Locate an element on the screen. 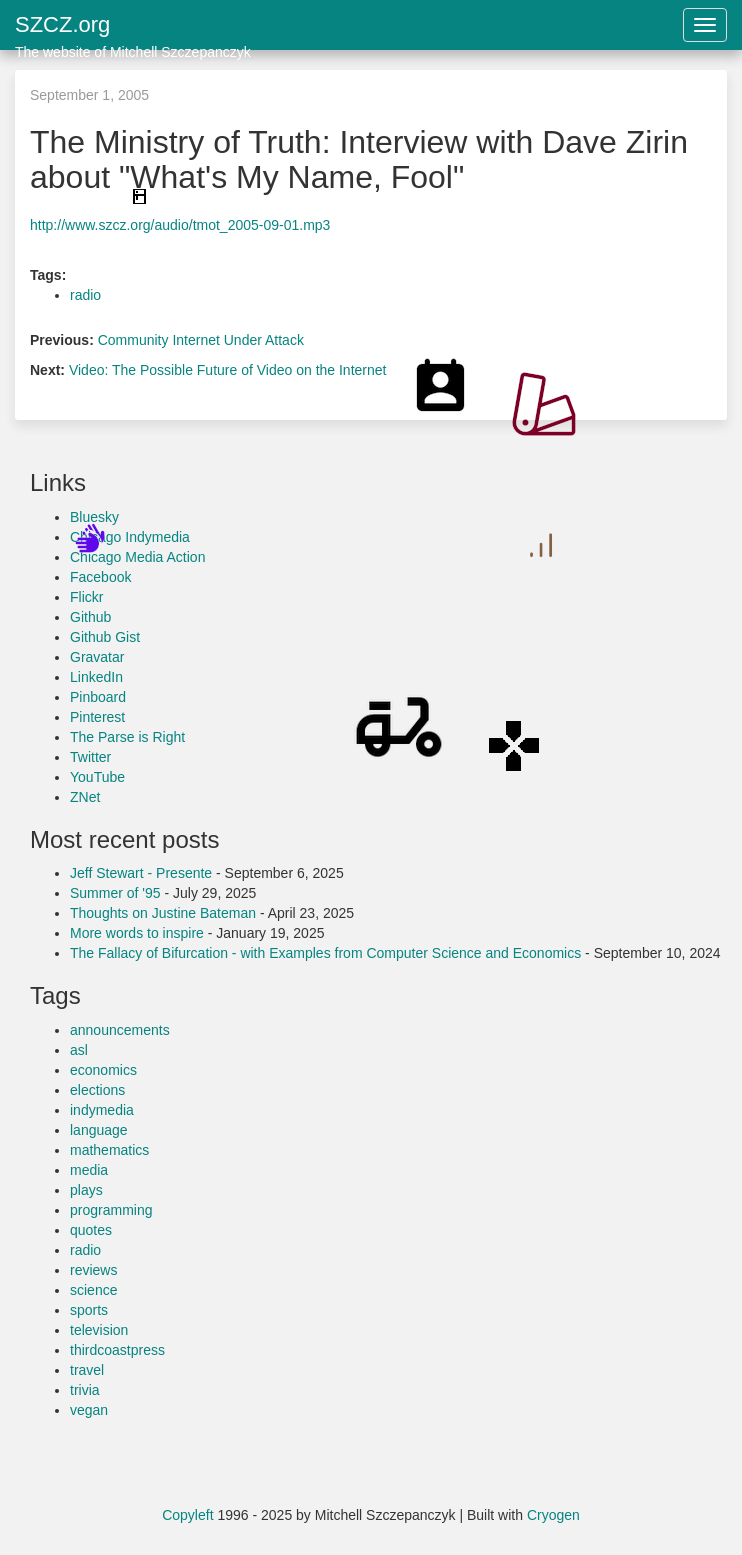  select moped or scooter delivery option is located at coordinates (399, 727).